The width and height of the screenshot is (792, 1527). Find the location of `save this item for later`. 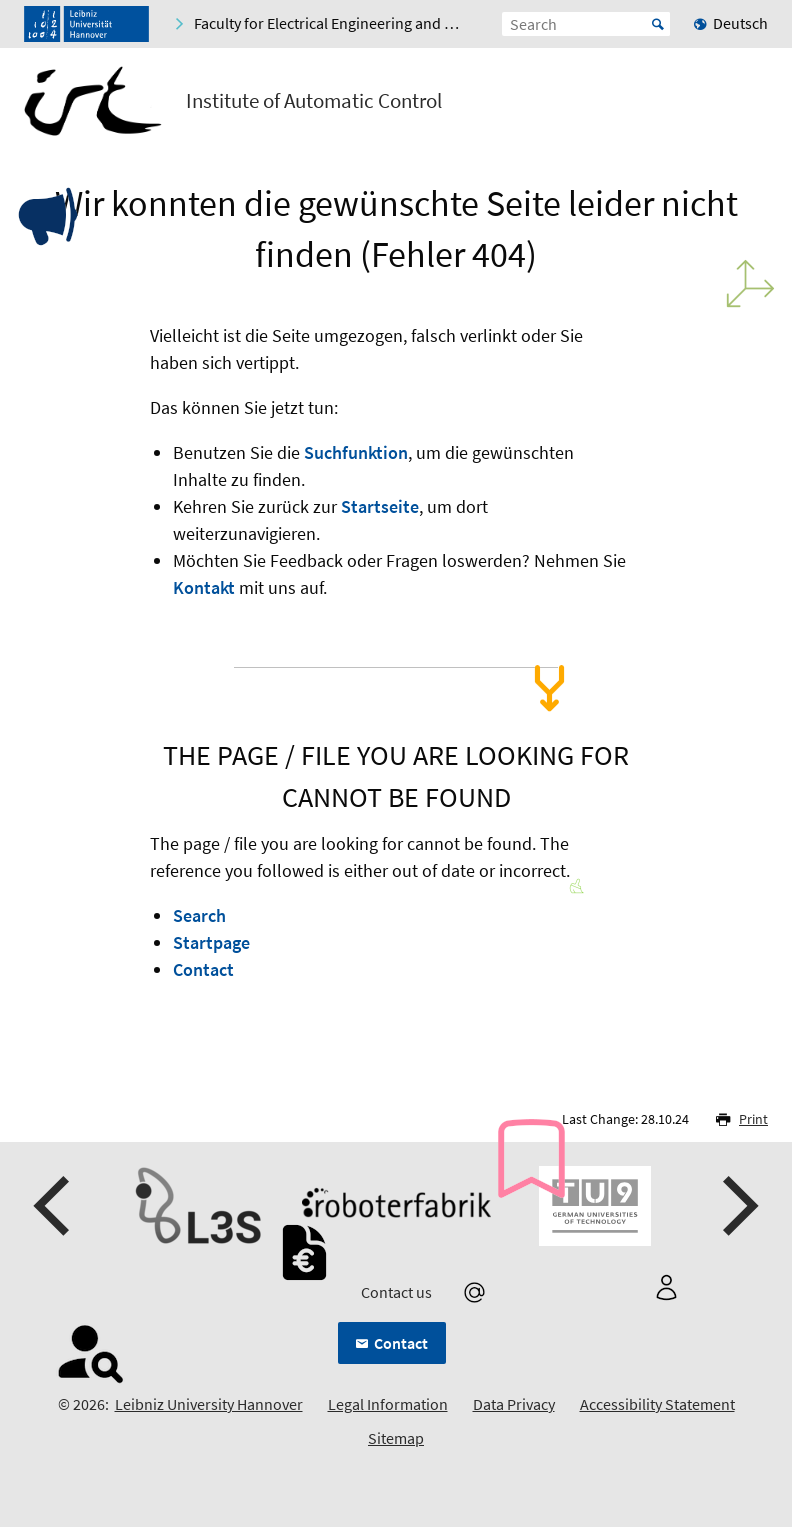

save this item for later is located at coordinates (531, 1158).